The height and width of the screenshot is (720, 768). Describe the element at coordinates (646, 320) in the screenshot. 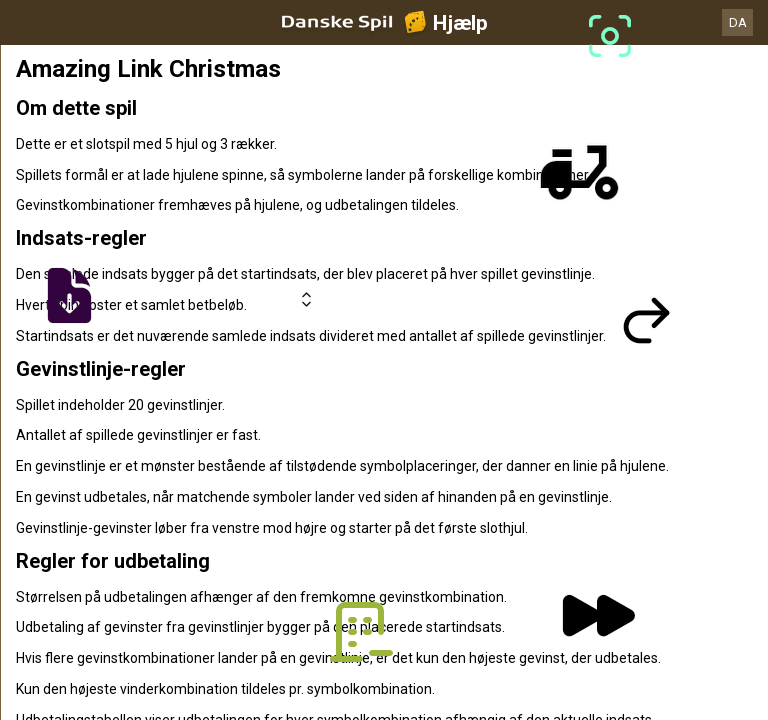

I see `redo the last undone action` at that location.